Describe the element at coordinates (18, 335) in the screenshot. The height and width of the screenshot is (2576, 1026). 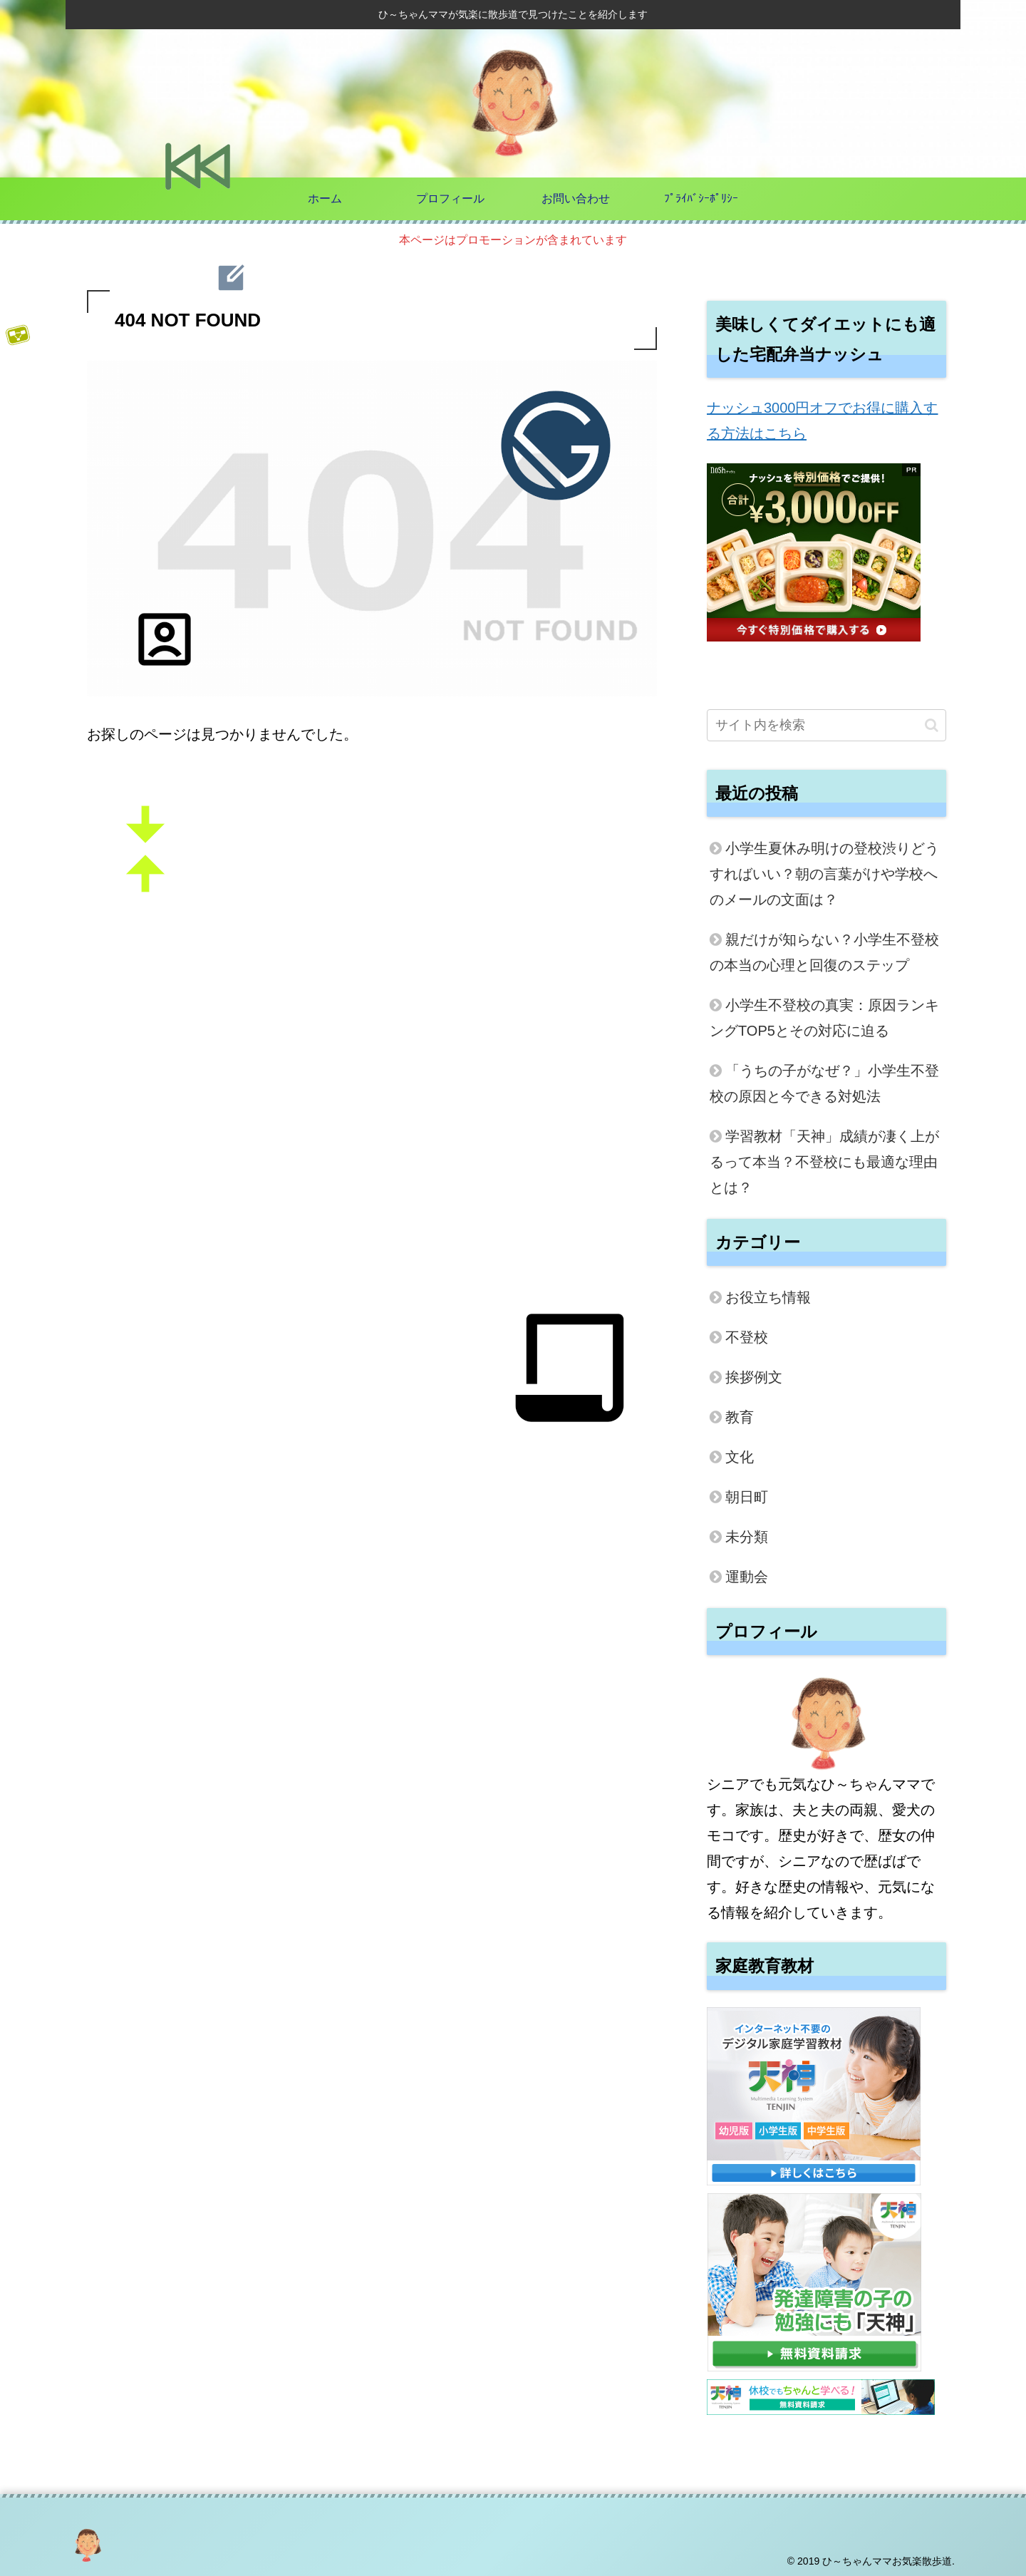
I see `freedesktop.org project logo` at that location.